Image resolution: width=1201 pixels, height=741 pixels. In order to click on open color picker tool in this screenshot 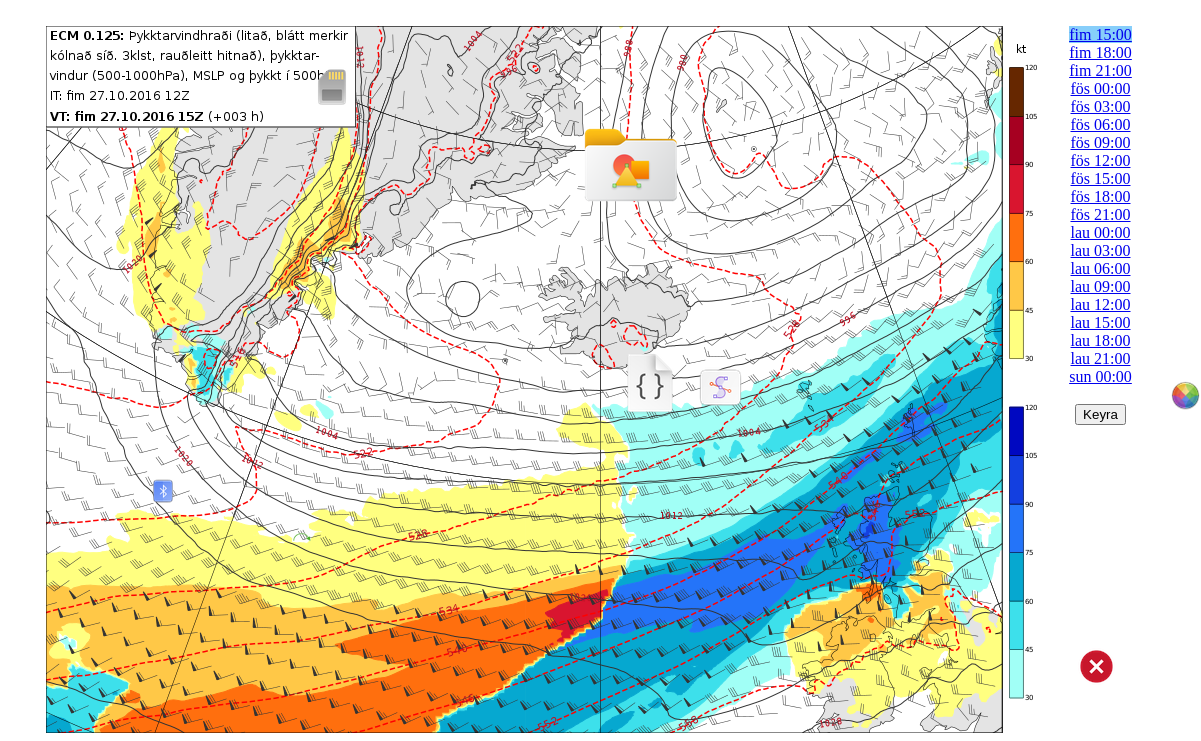, I will do `click(1185, 395)`.